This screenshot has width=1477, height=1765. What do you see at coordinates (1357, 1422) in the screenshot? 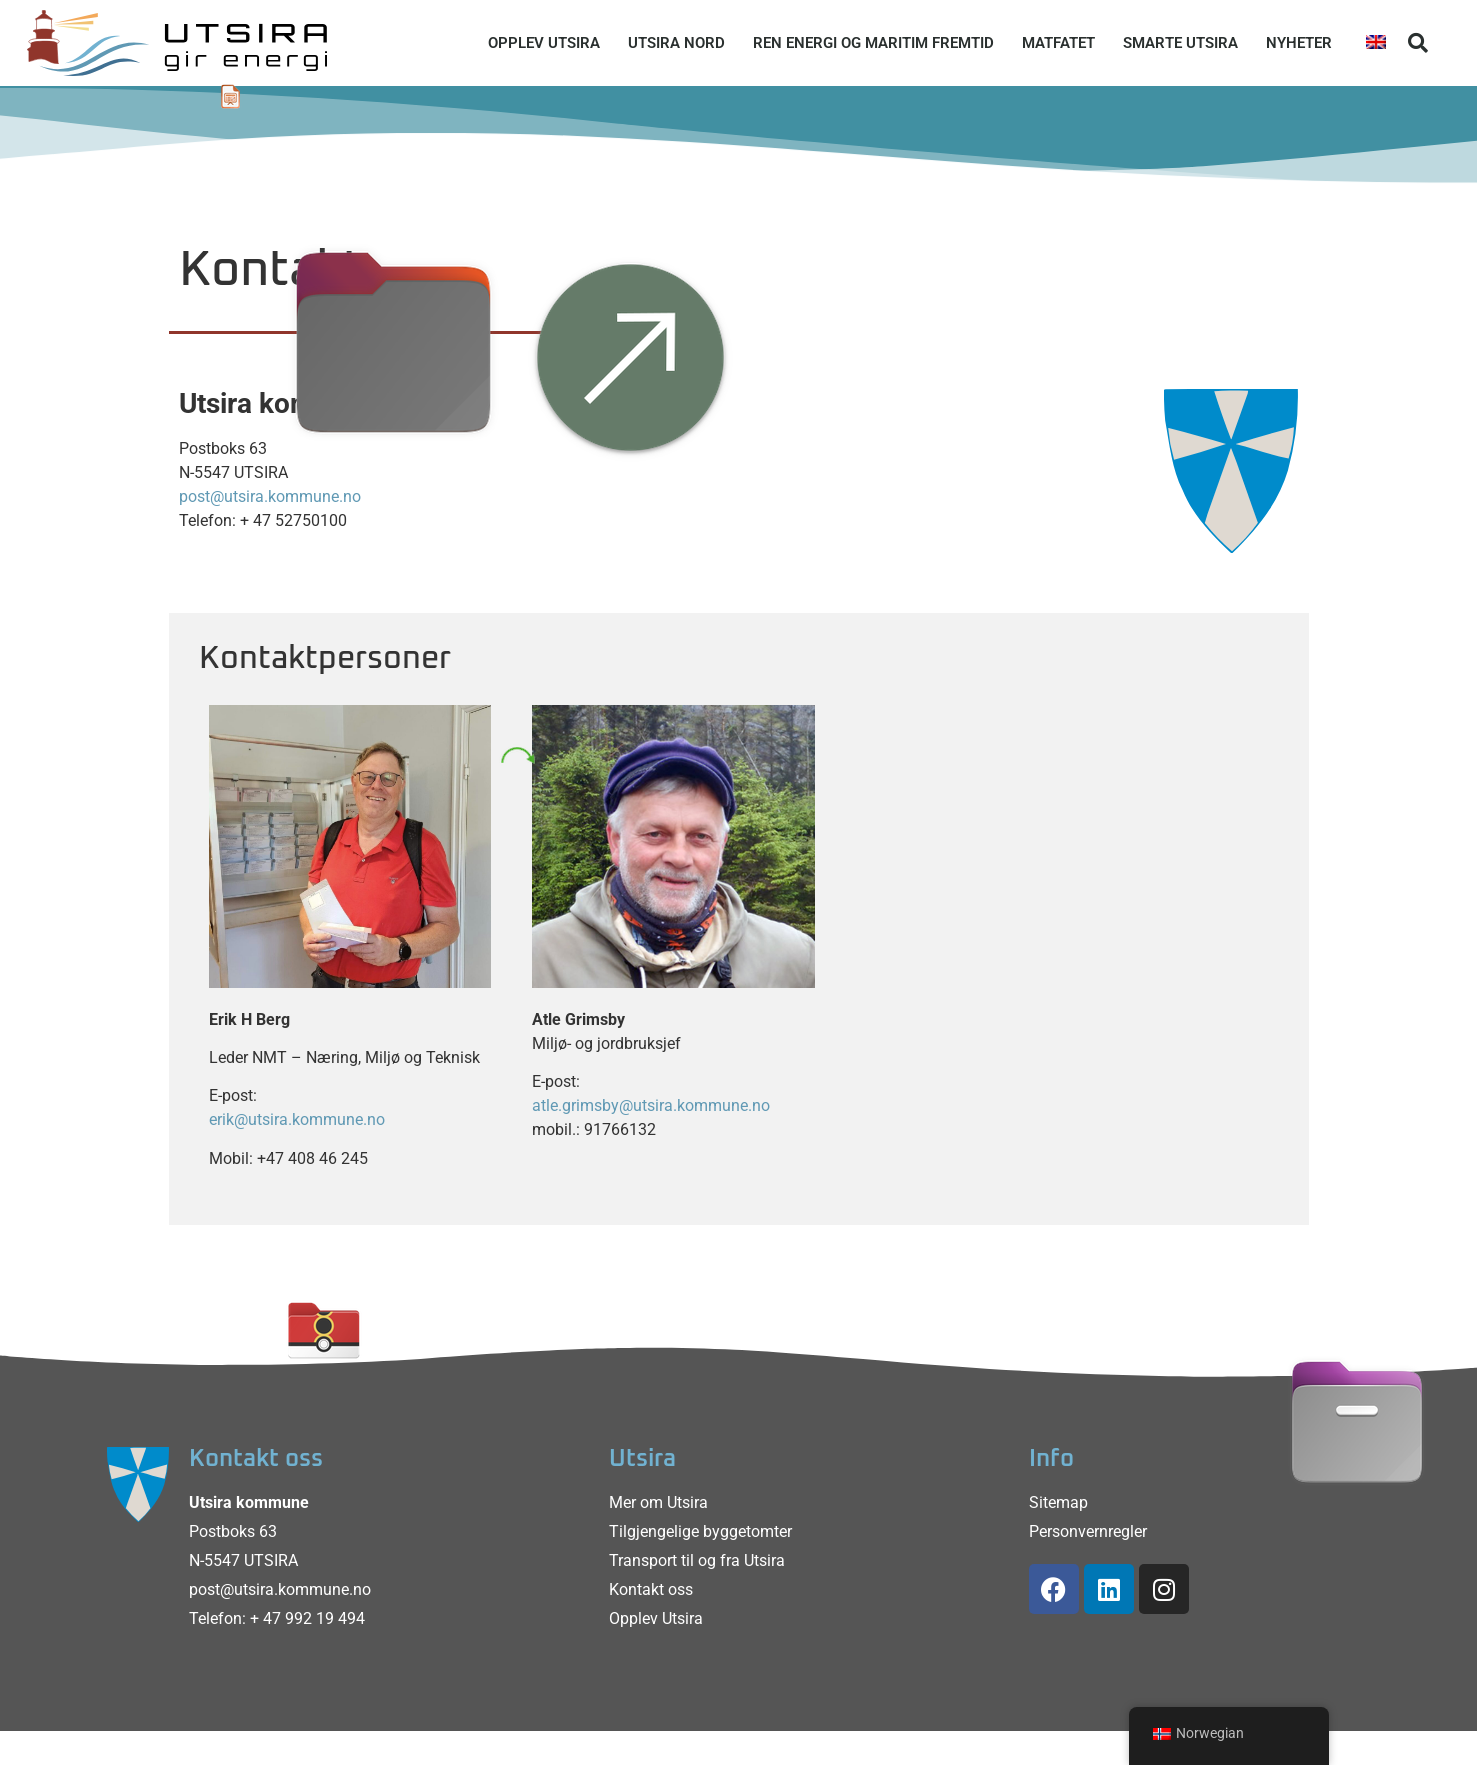
I see `open the nautilus file manager` at bounding box center [1357, 1422].